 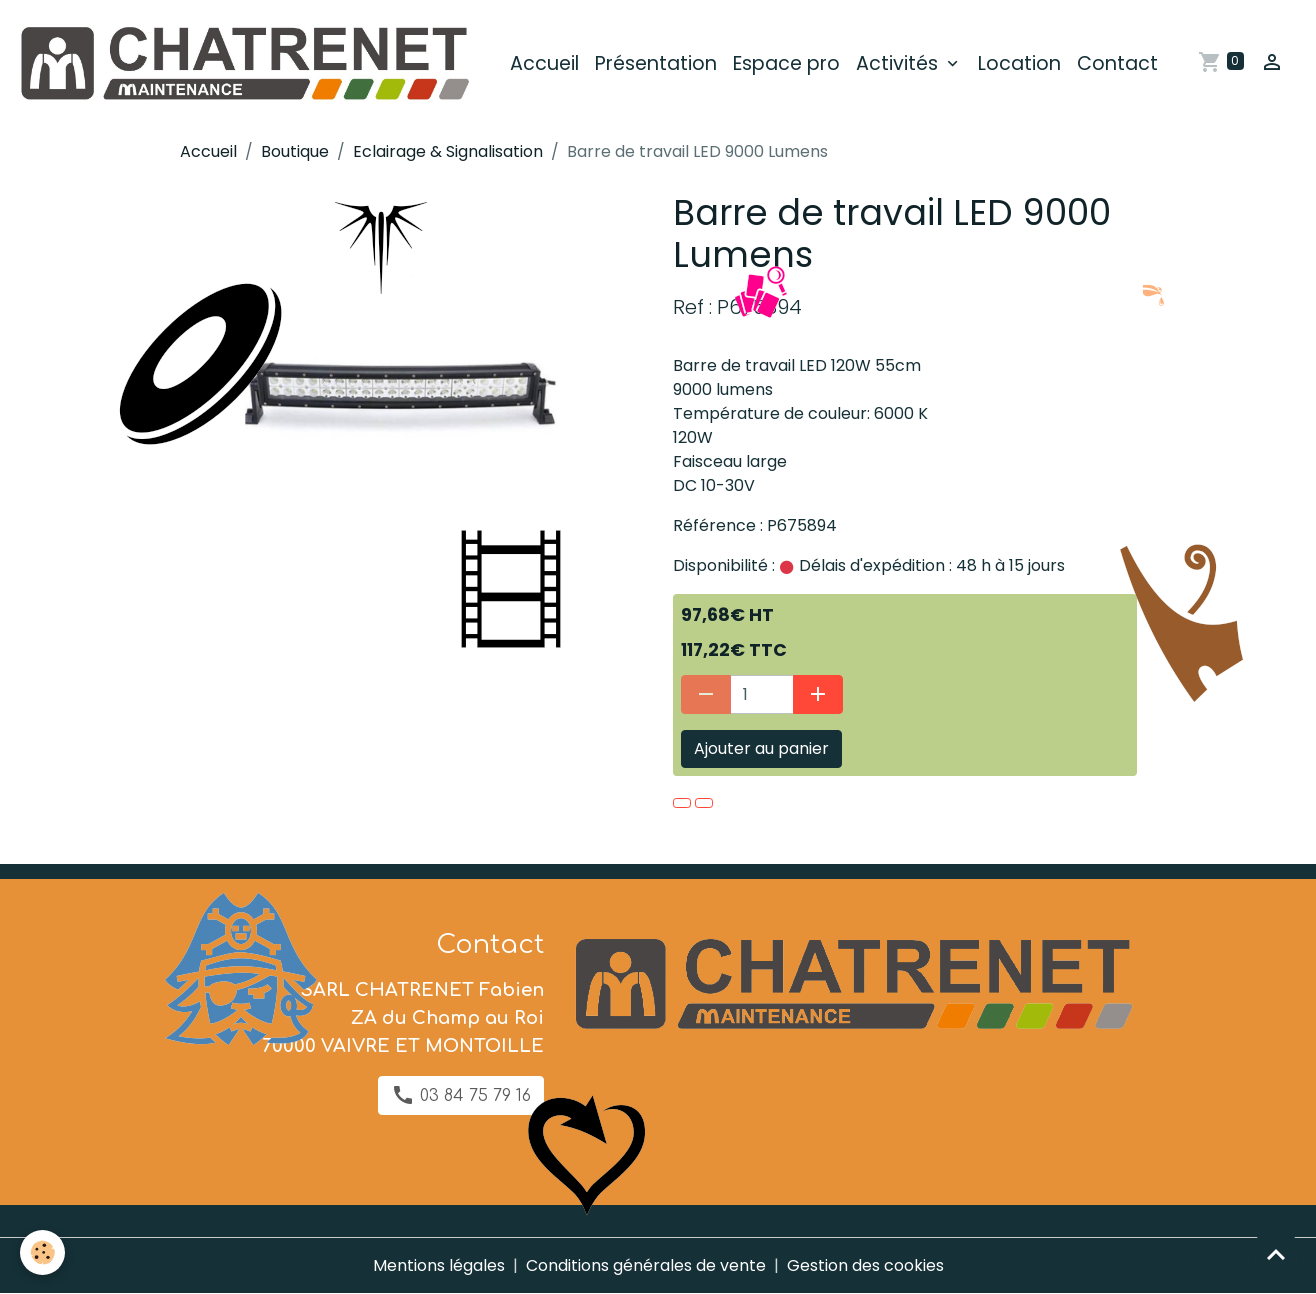 What do you see at coordinates (587, 1155) in the screenshot?
I see `access self-care or wellness features` at bounding box center [587, 1155].